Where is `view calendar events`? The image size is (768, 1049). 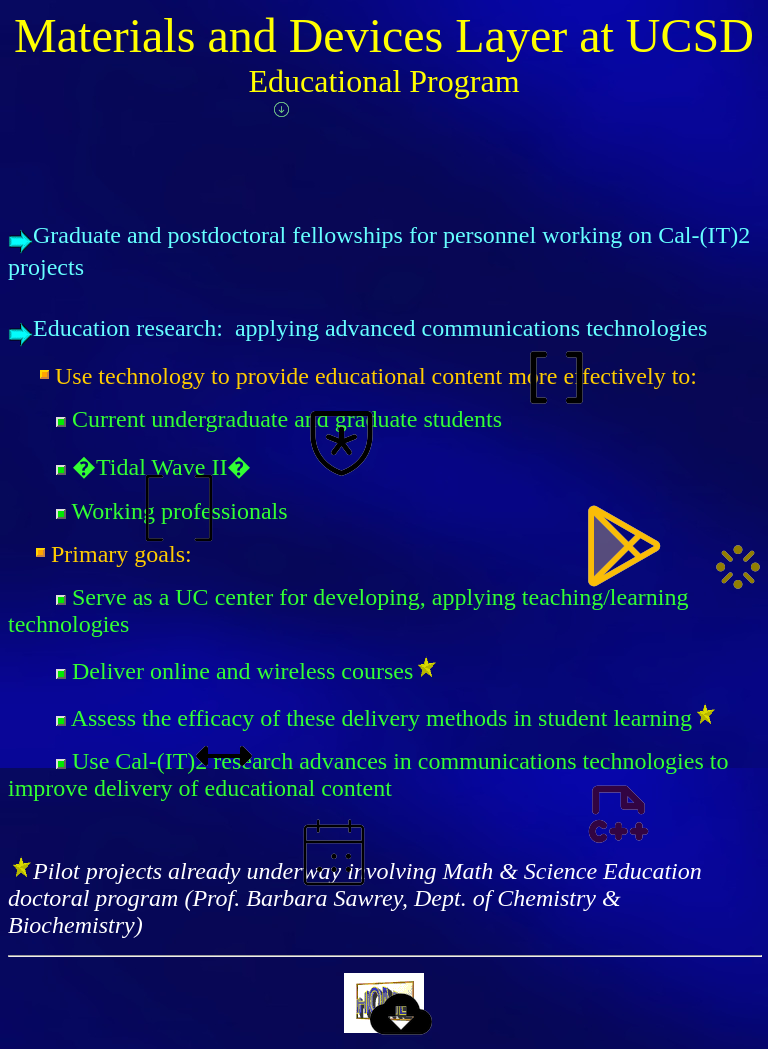
view calendar events is located at coordinates (334, 855).